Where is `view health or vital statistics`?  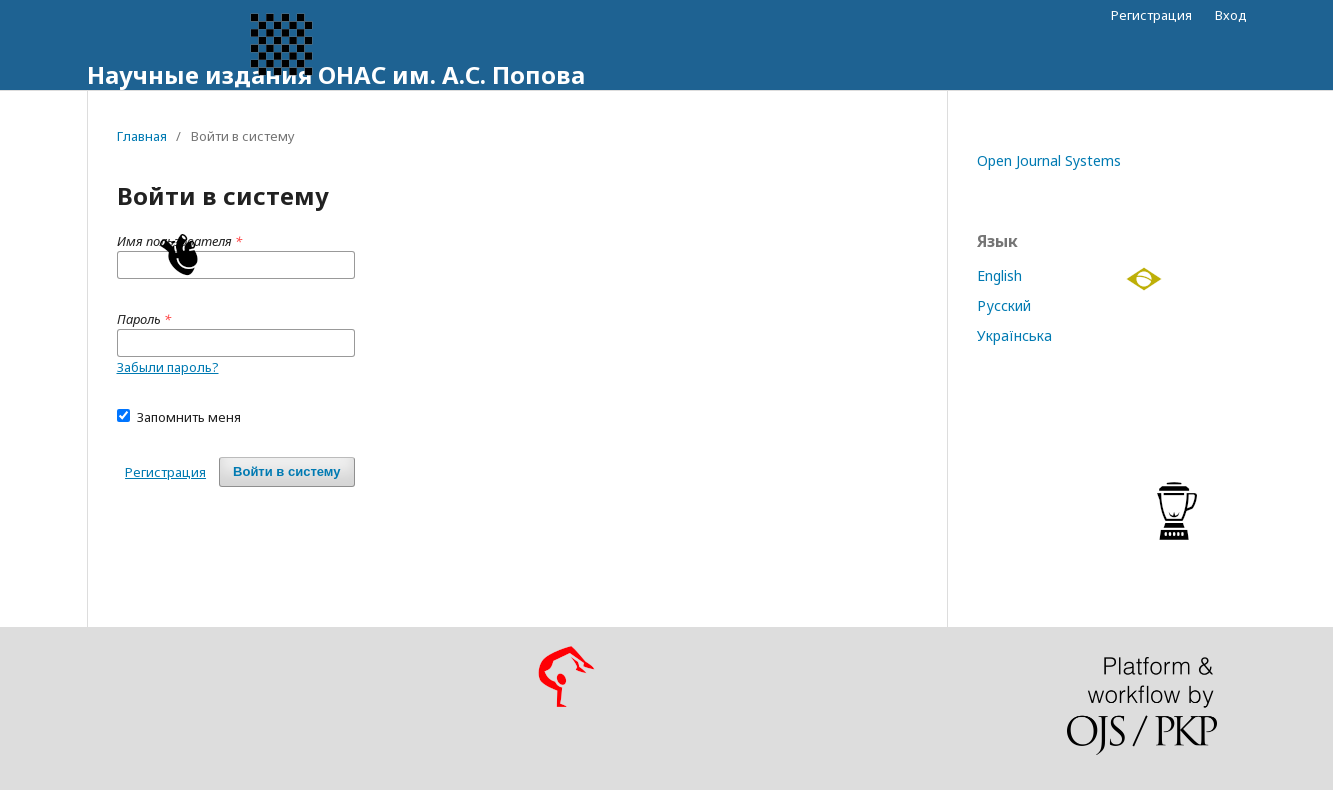 view health or vital statistics is located at coordinates (179, 254).